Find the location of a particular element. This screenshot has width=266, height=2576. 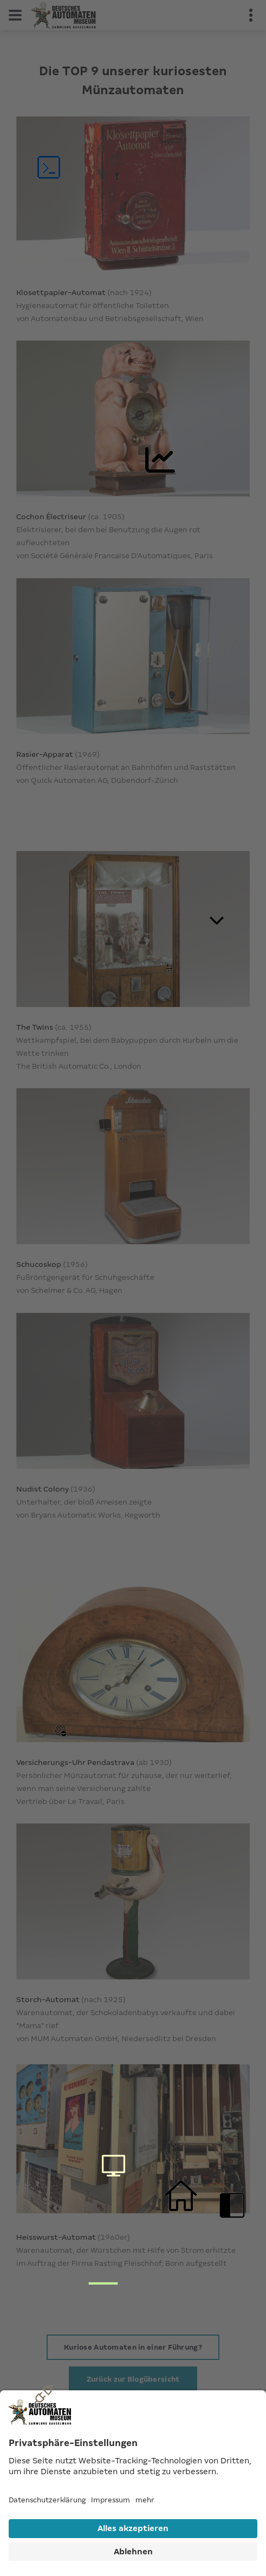

view analytics or statistics is located at coordinates (160, 460).